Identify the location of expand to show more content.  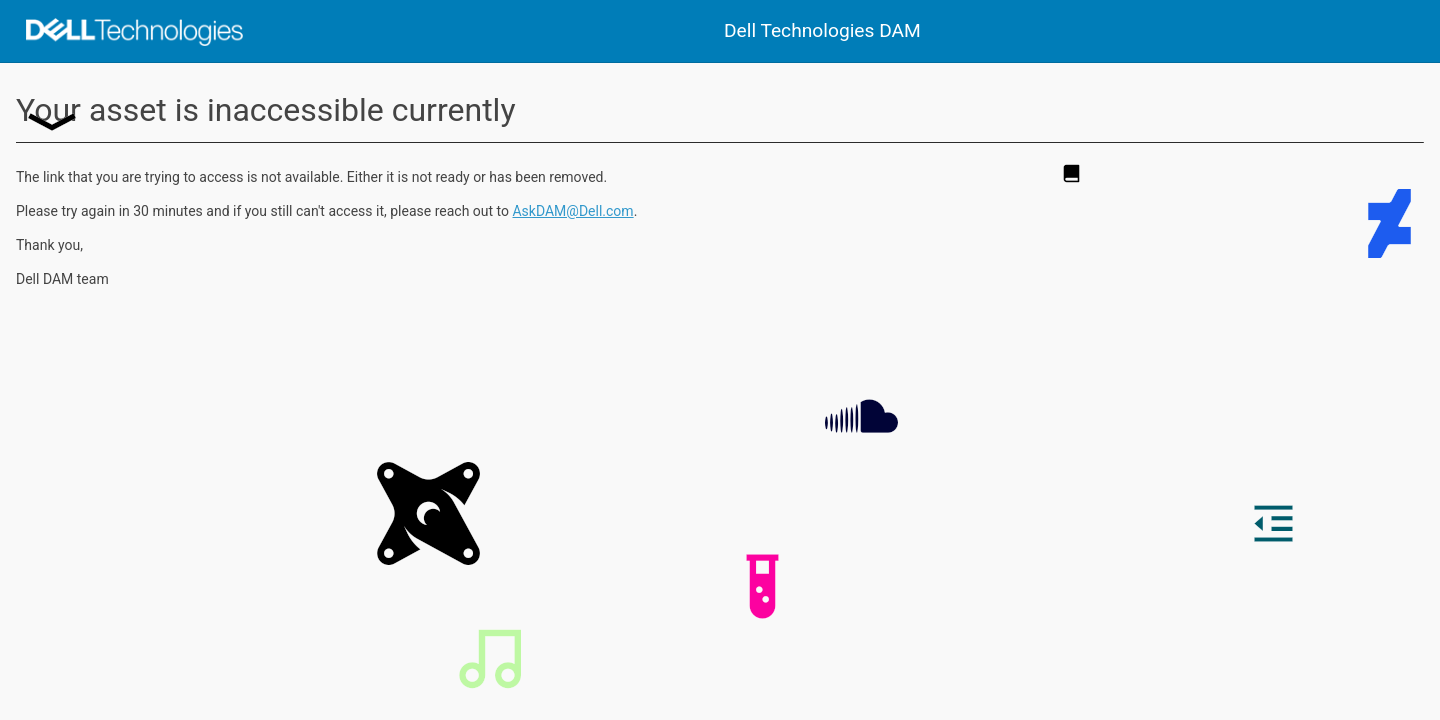
(52, 121).